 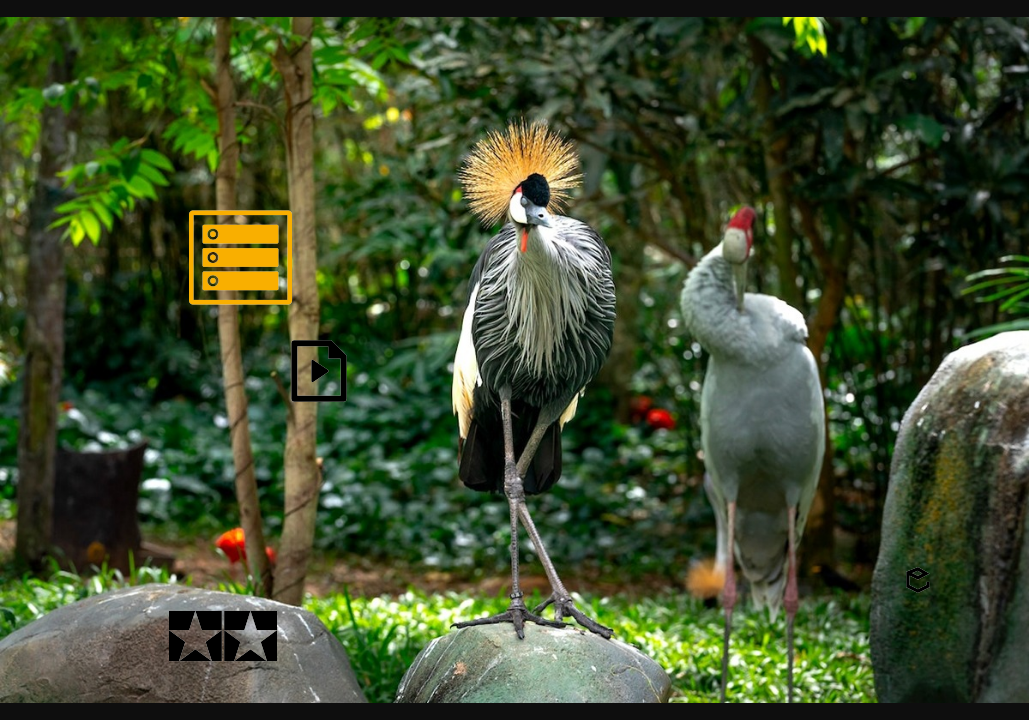 I want to click on openmediavault network-attached storage application, so click(x=240, y=257).